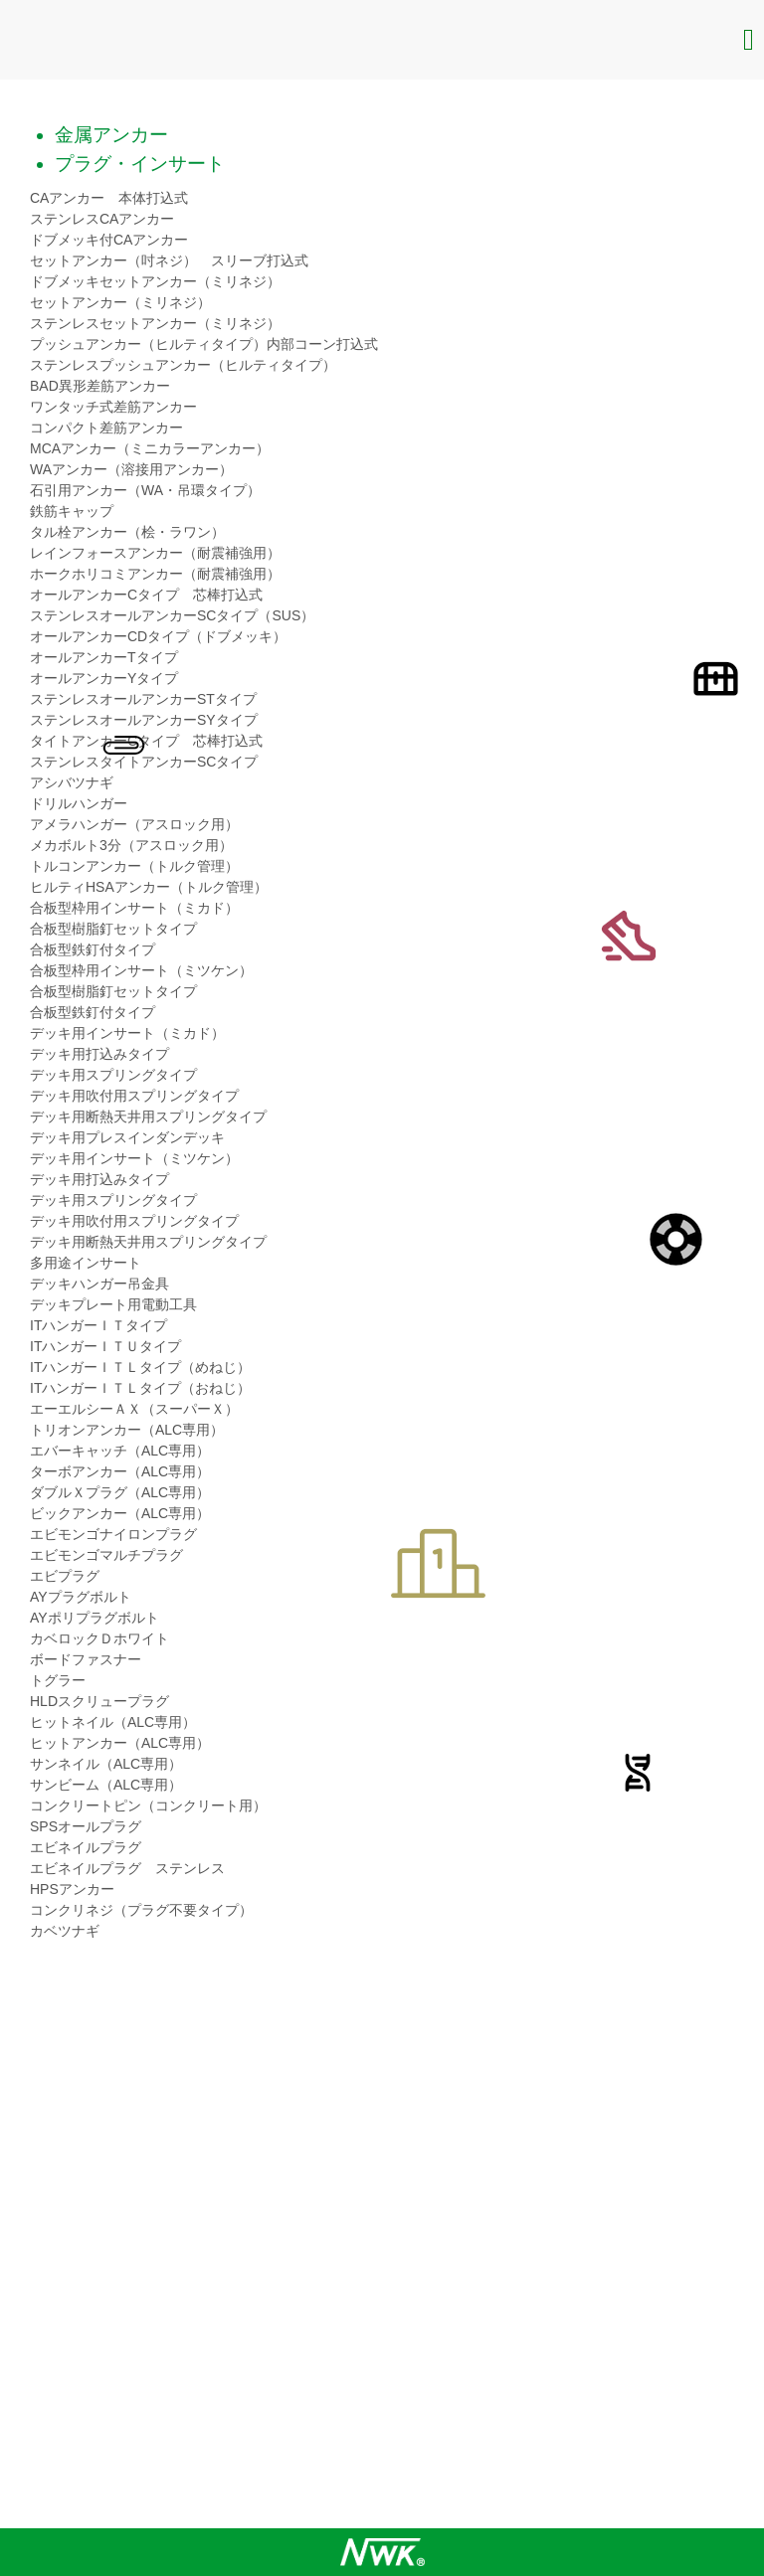 Image resolution: width=764 pixels, height=2576 pixels. I want to click on access genetics or biological data, so click(638, 1773).